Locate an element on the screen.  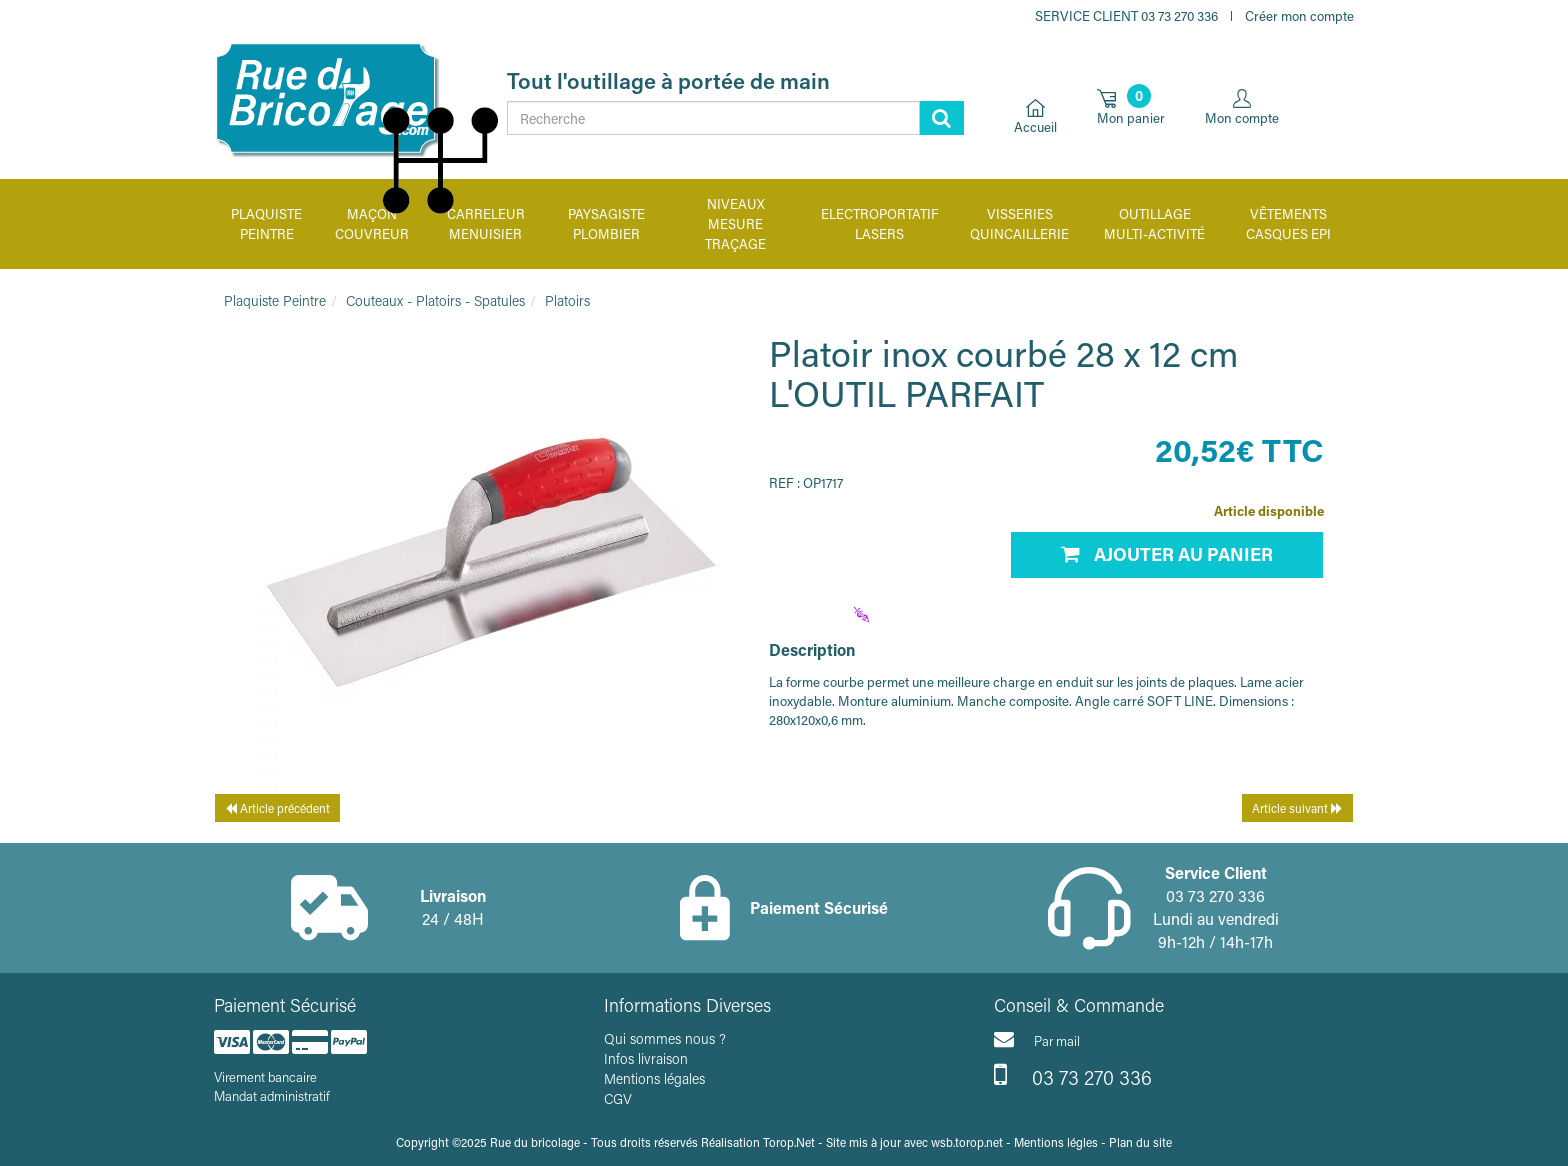
select manual transmission mode is located at coordinates (440, 160).